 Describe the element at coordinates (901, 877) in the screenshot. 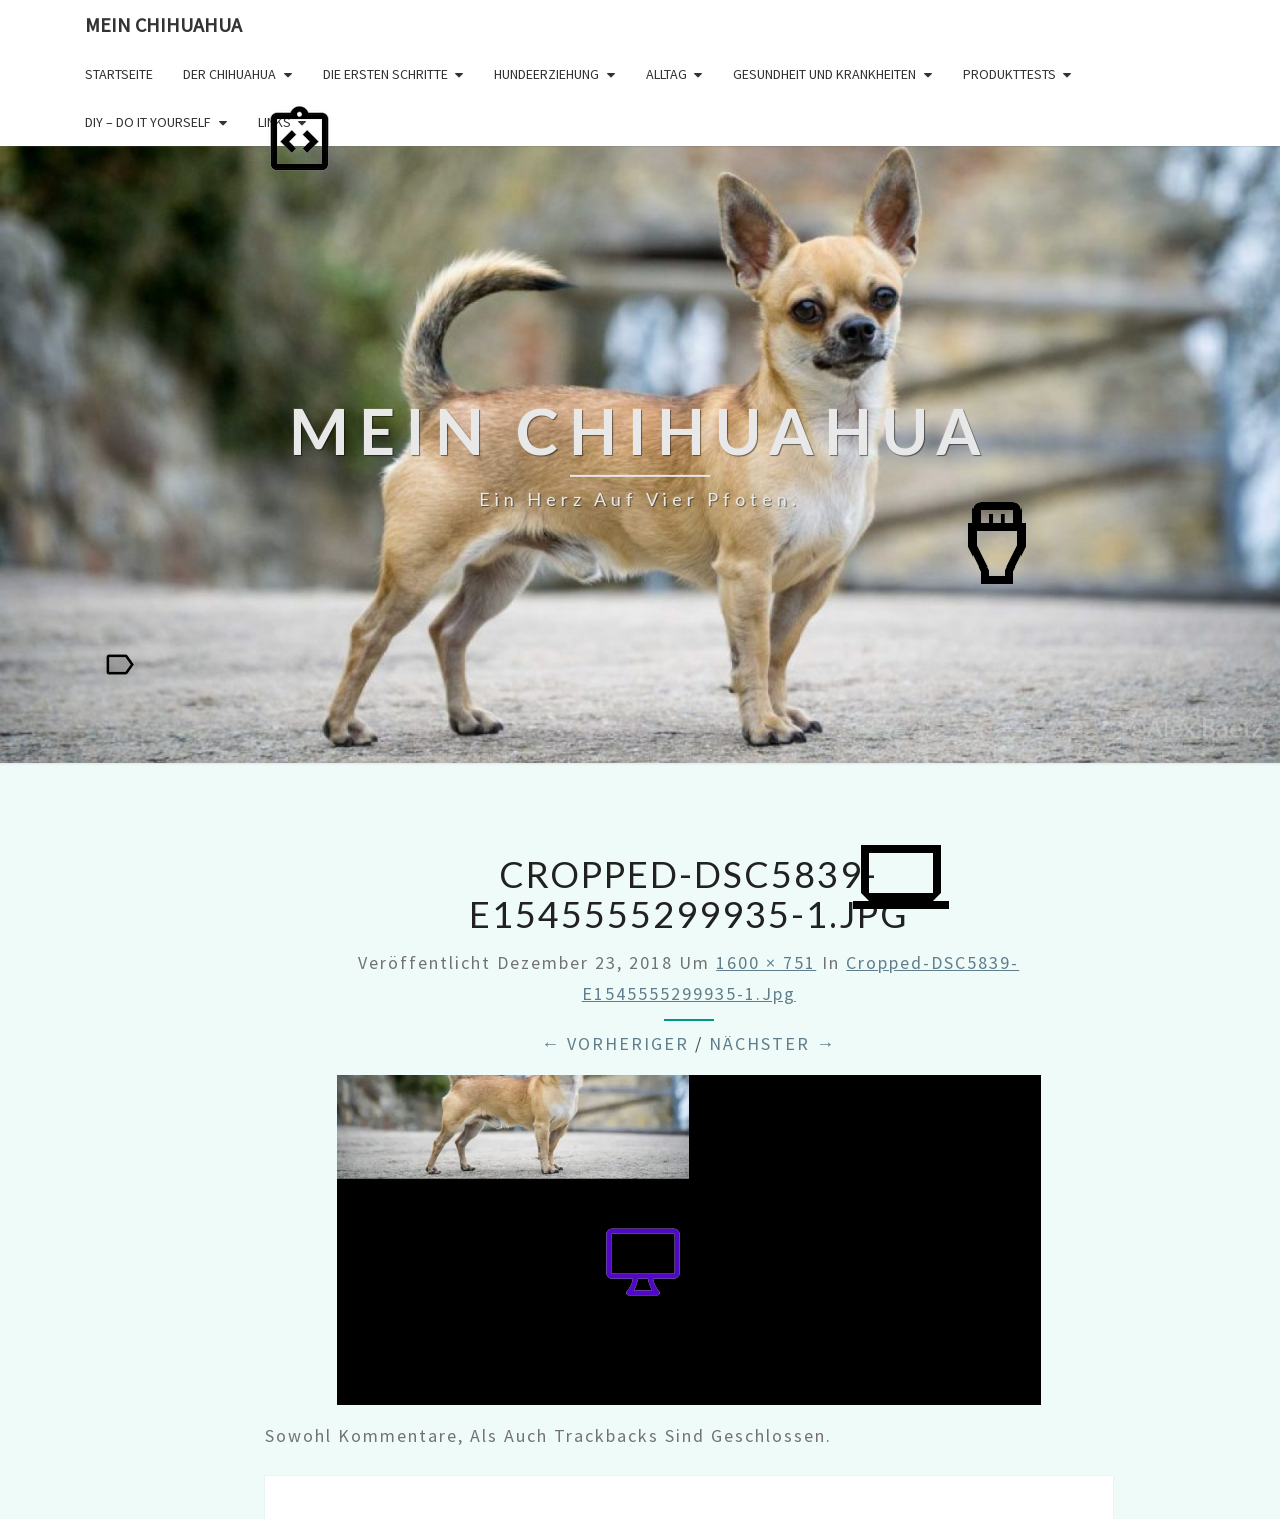

I see `access desktop or computer settings` at that location.